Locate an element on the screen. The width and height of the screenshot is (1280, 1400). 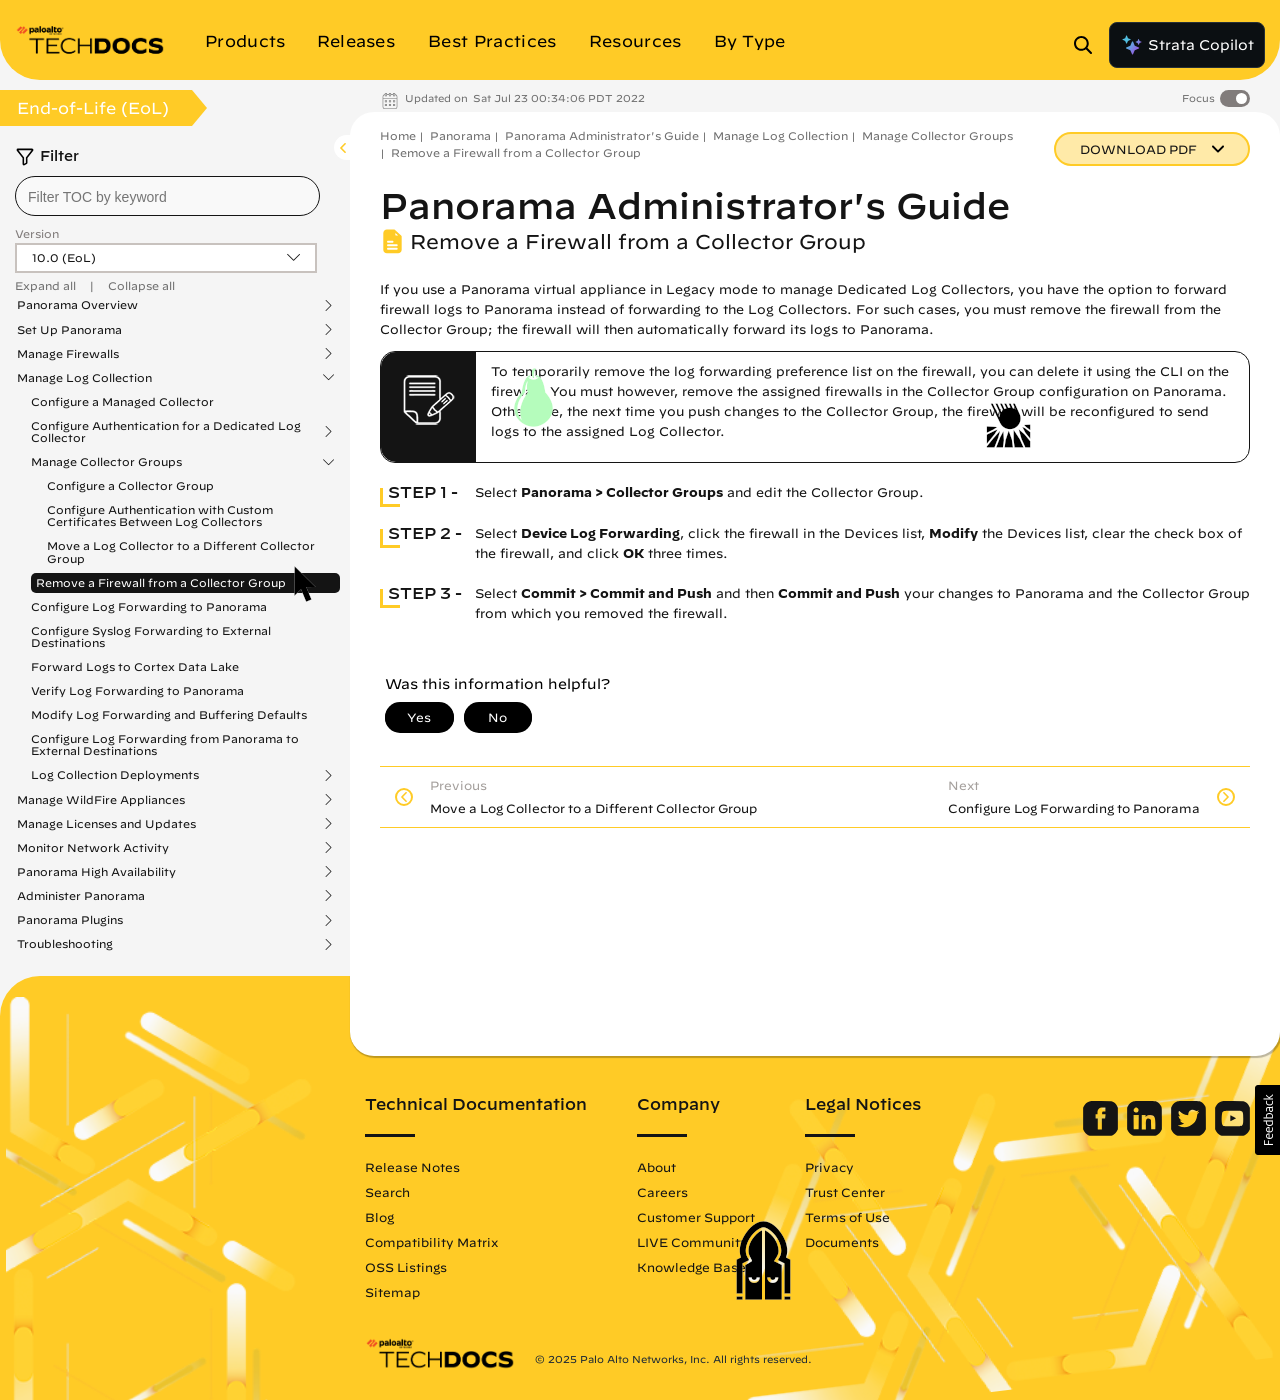
select pear as your game fruit or character is located at coordinates (533, 397).